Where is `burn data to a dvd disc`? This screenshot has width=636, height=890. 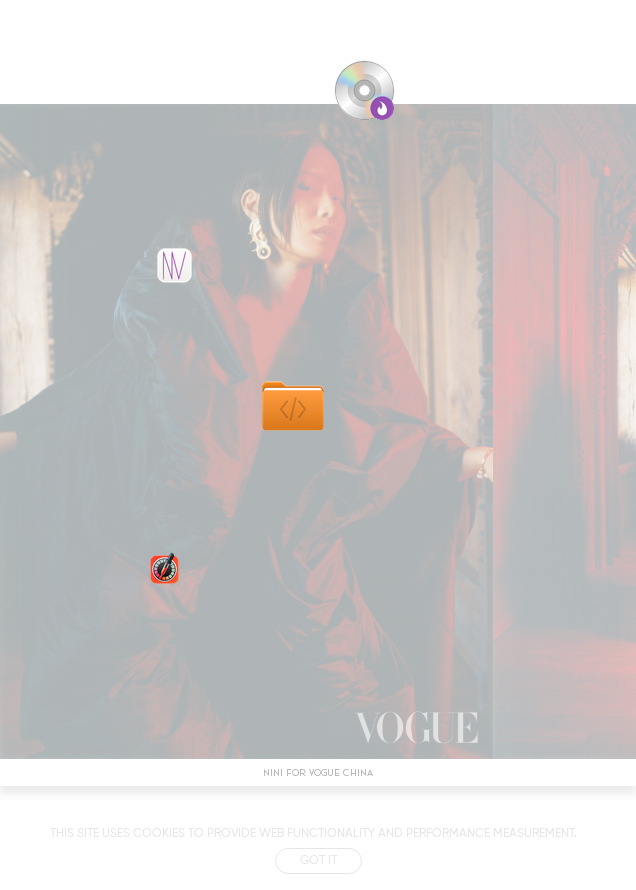 burn data to a dvd disc is located at coordinates (364, 90).